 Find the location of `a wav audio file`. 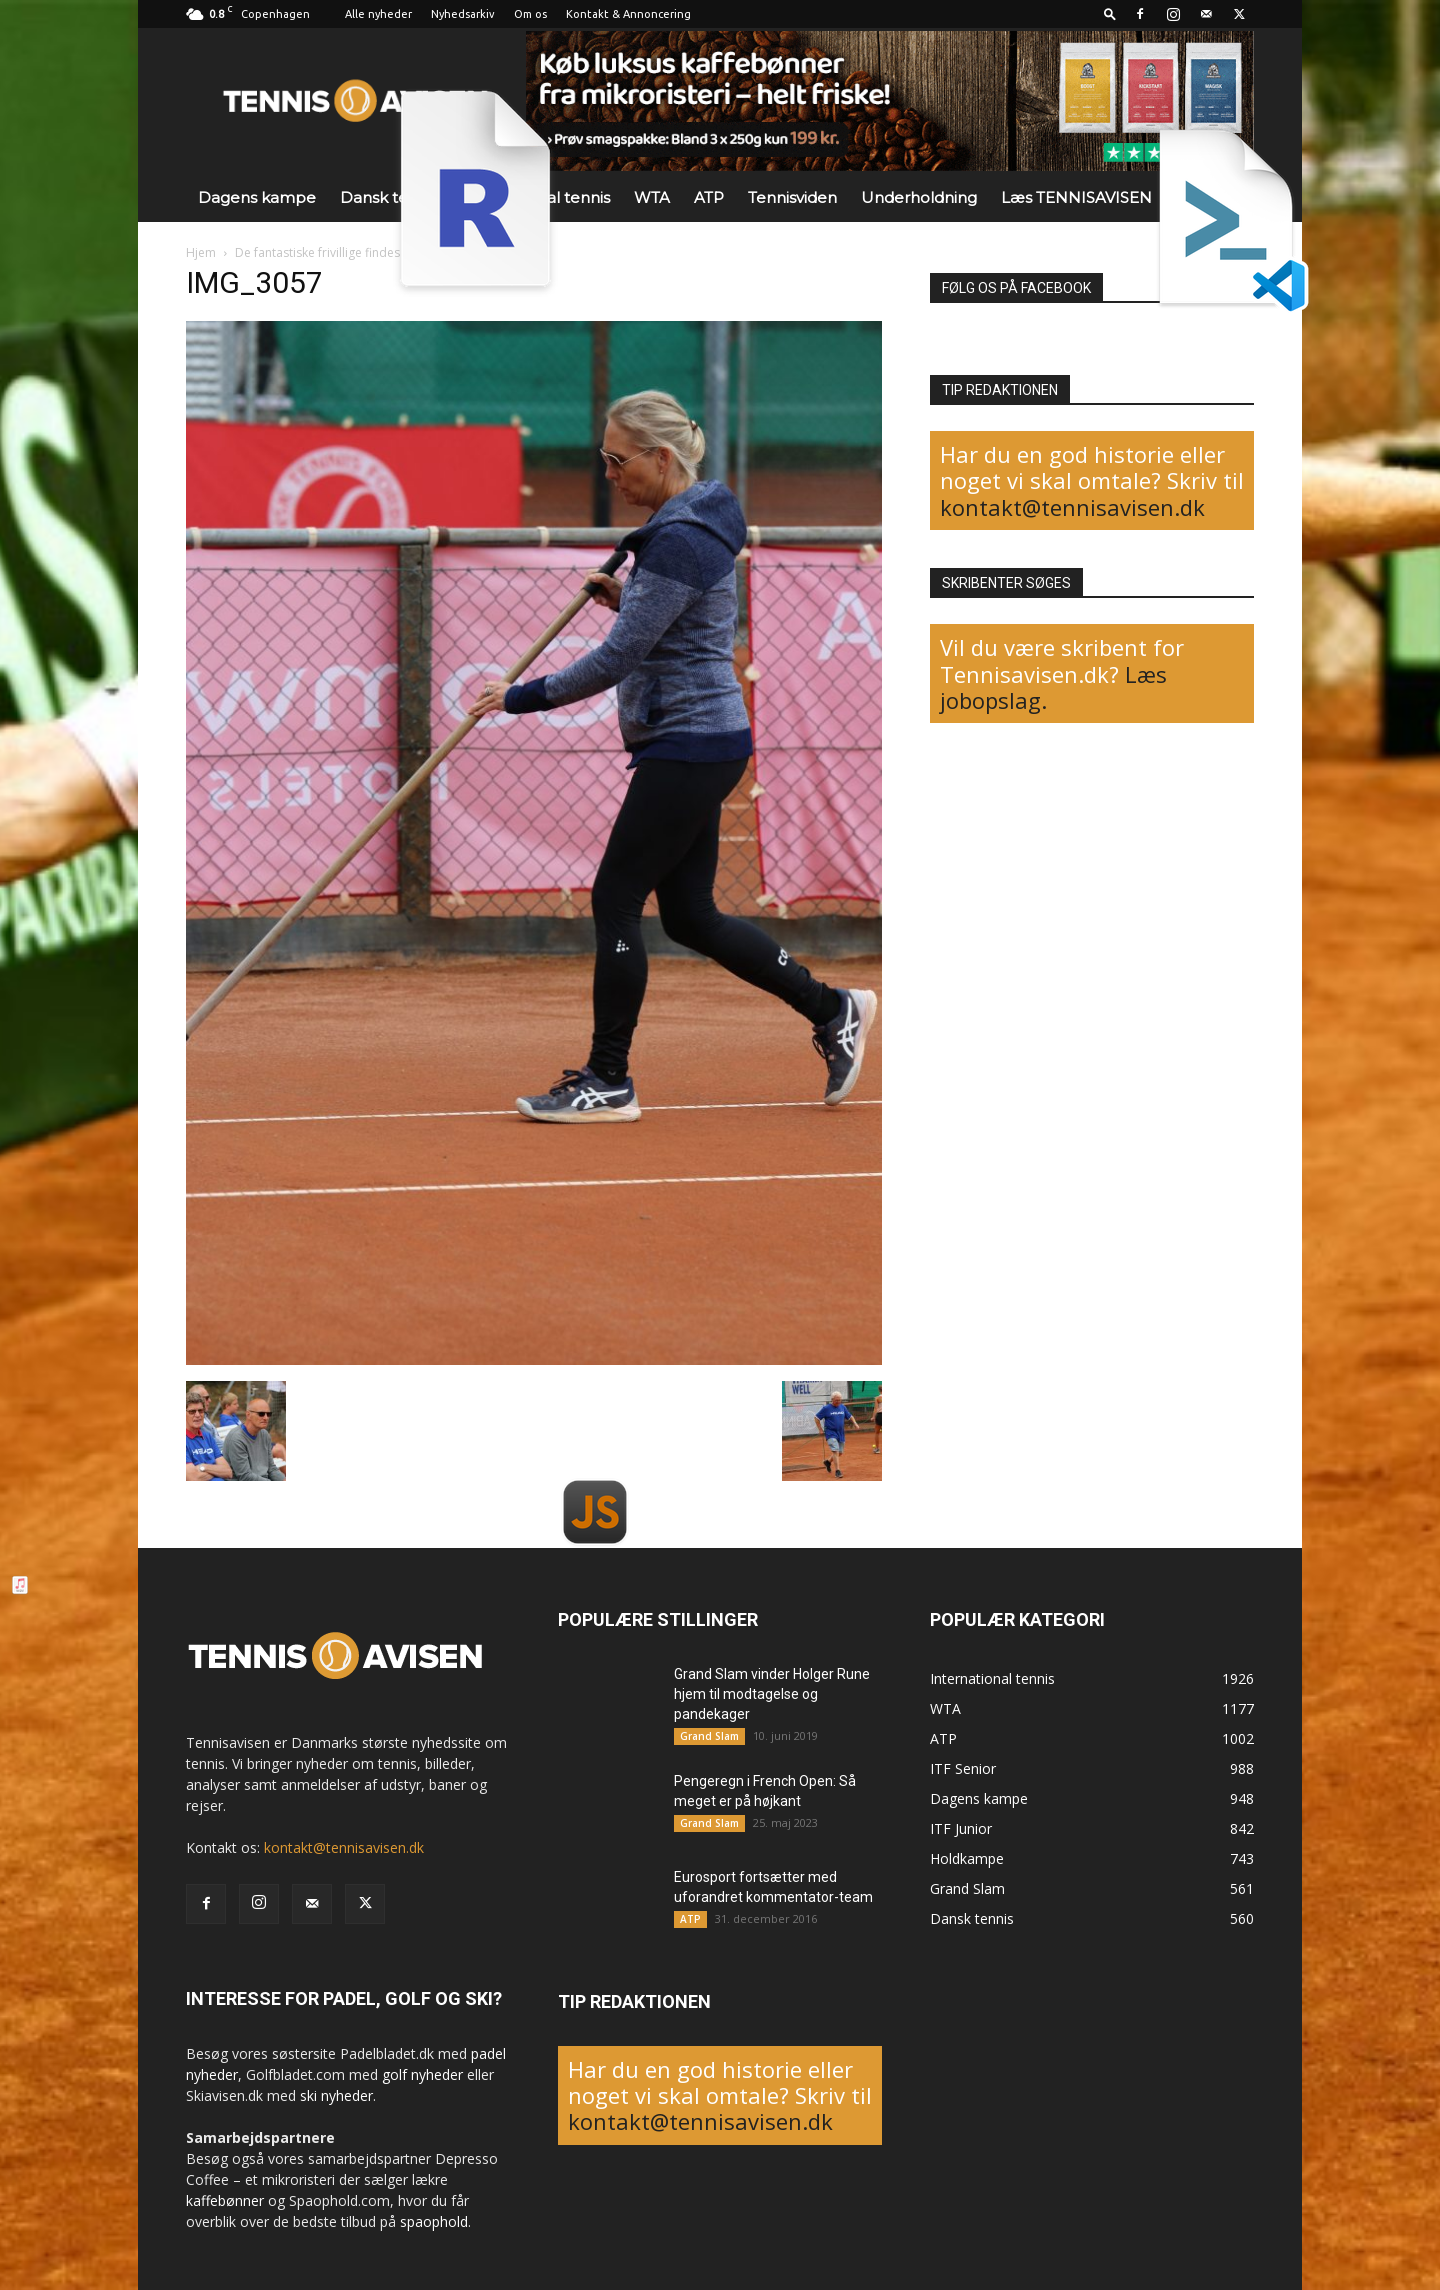

a wav audio file is located at coordinates (20, 1585).